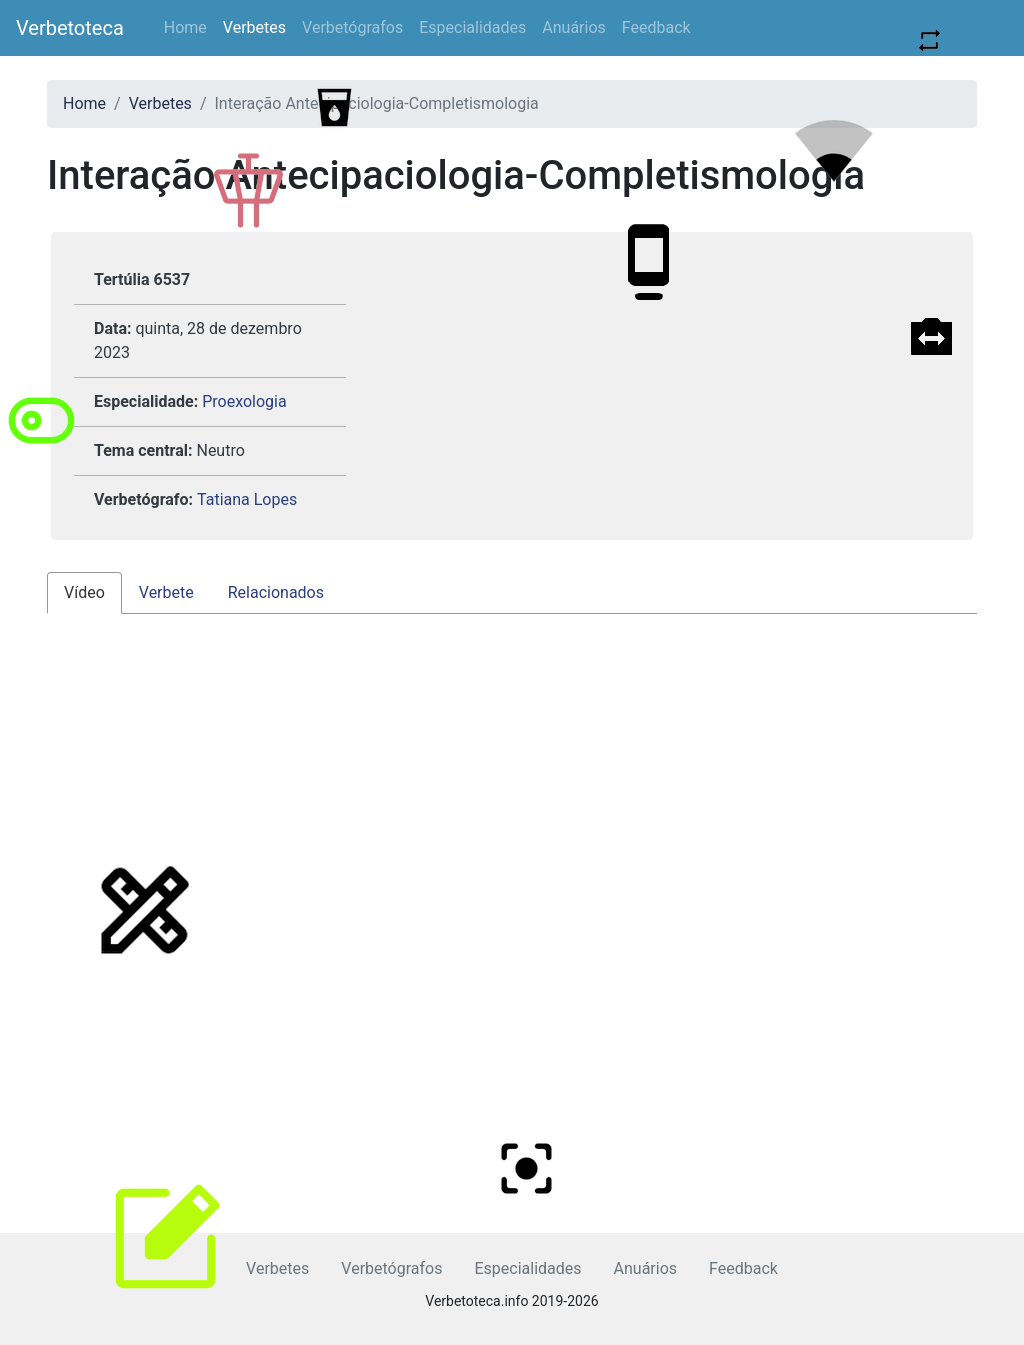  I want to click on access design tools and services, so click(144, 910).